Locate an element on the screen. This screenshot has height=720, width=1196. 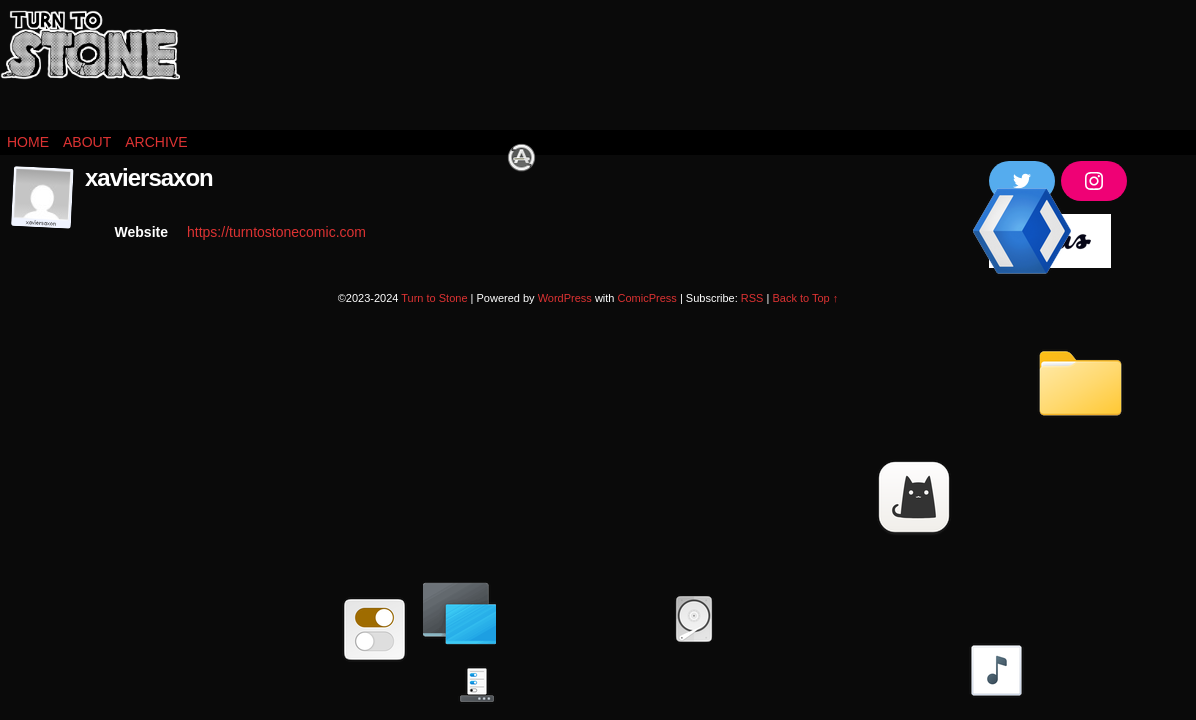
launch emulator application is located at coordinates (459, 613).